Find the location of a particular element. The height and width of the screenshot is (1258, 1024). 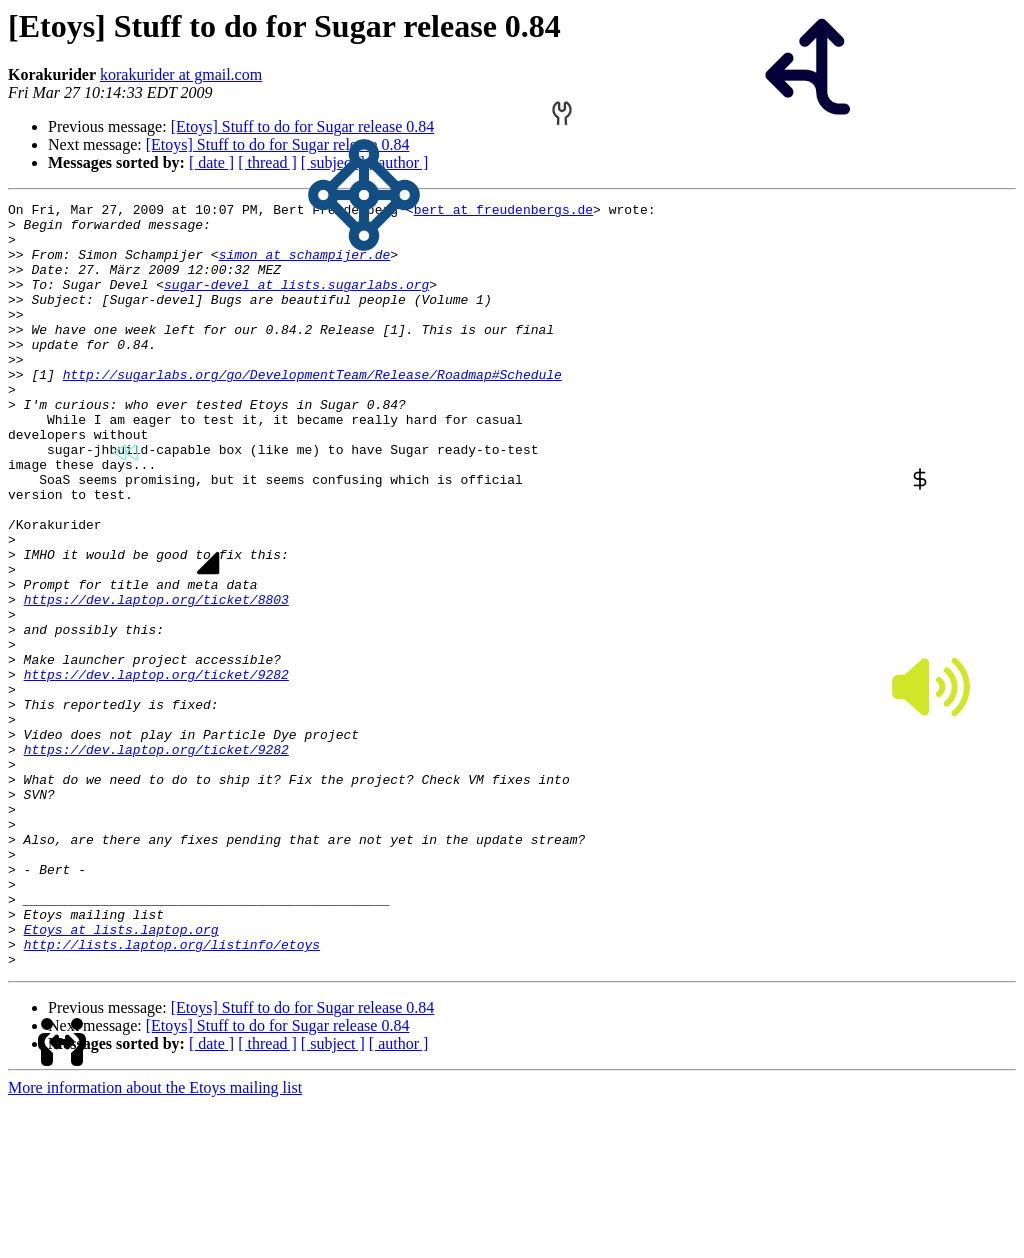

rewind or skip backward in media playback is located at coordinates (126, 452).